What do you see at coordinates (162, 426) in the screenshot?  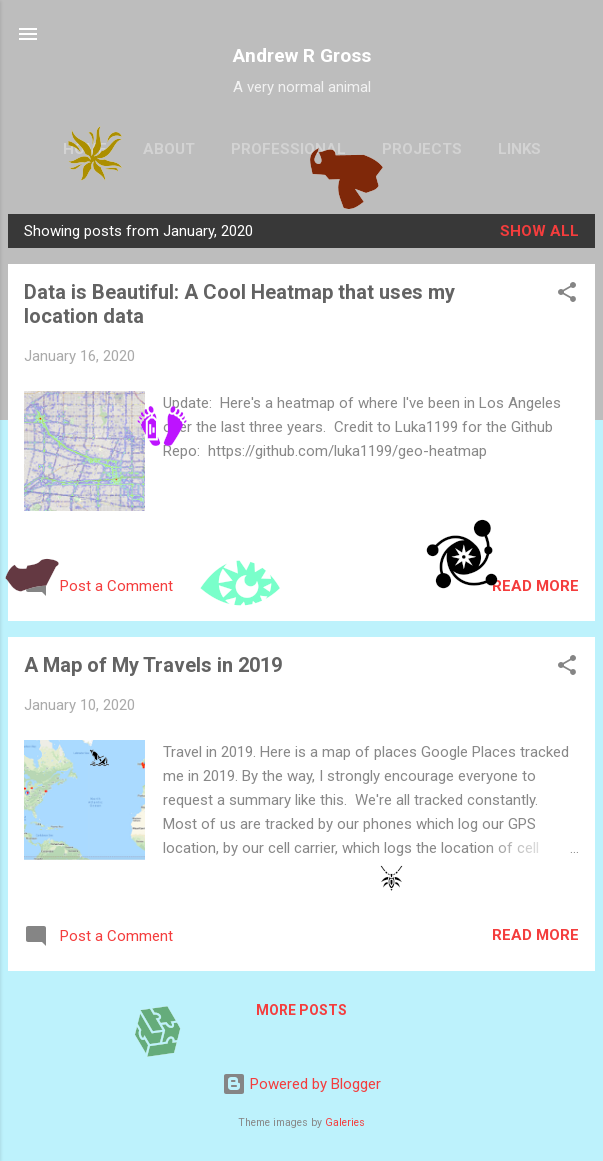 I see `indicates deceased character or death state` at bounding box center [162, 426].